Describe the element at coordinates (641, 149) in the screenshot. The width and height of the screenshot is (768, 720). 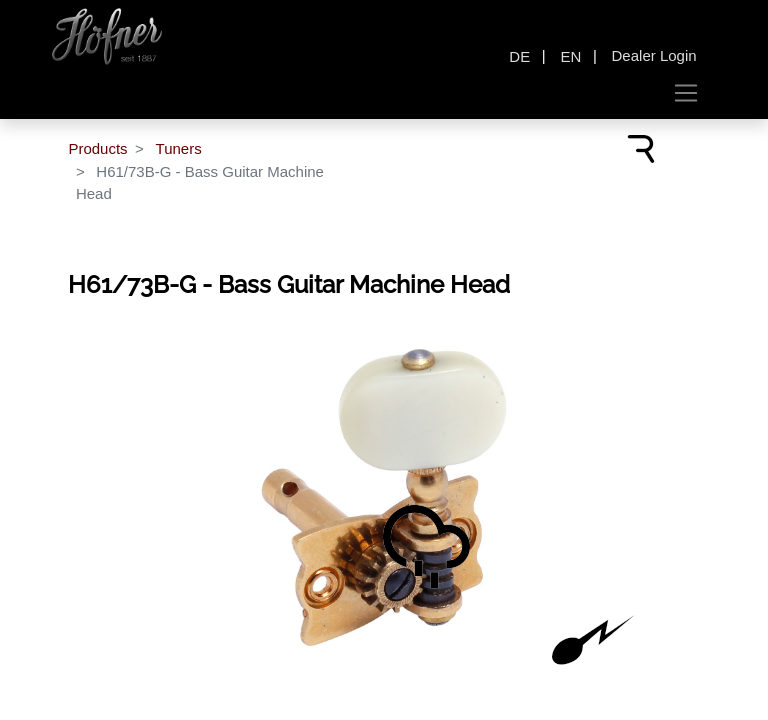
I see `rive animation platform logo` at that location.